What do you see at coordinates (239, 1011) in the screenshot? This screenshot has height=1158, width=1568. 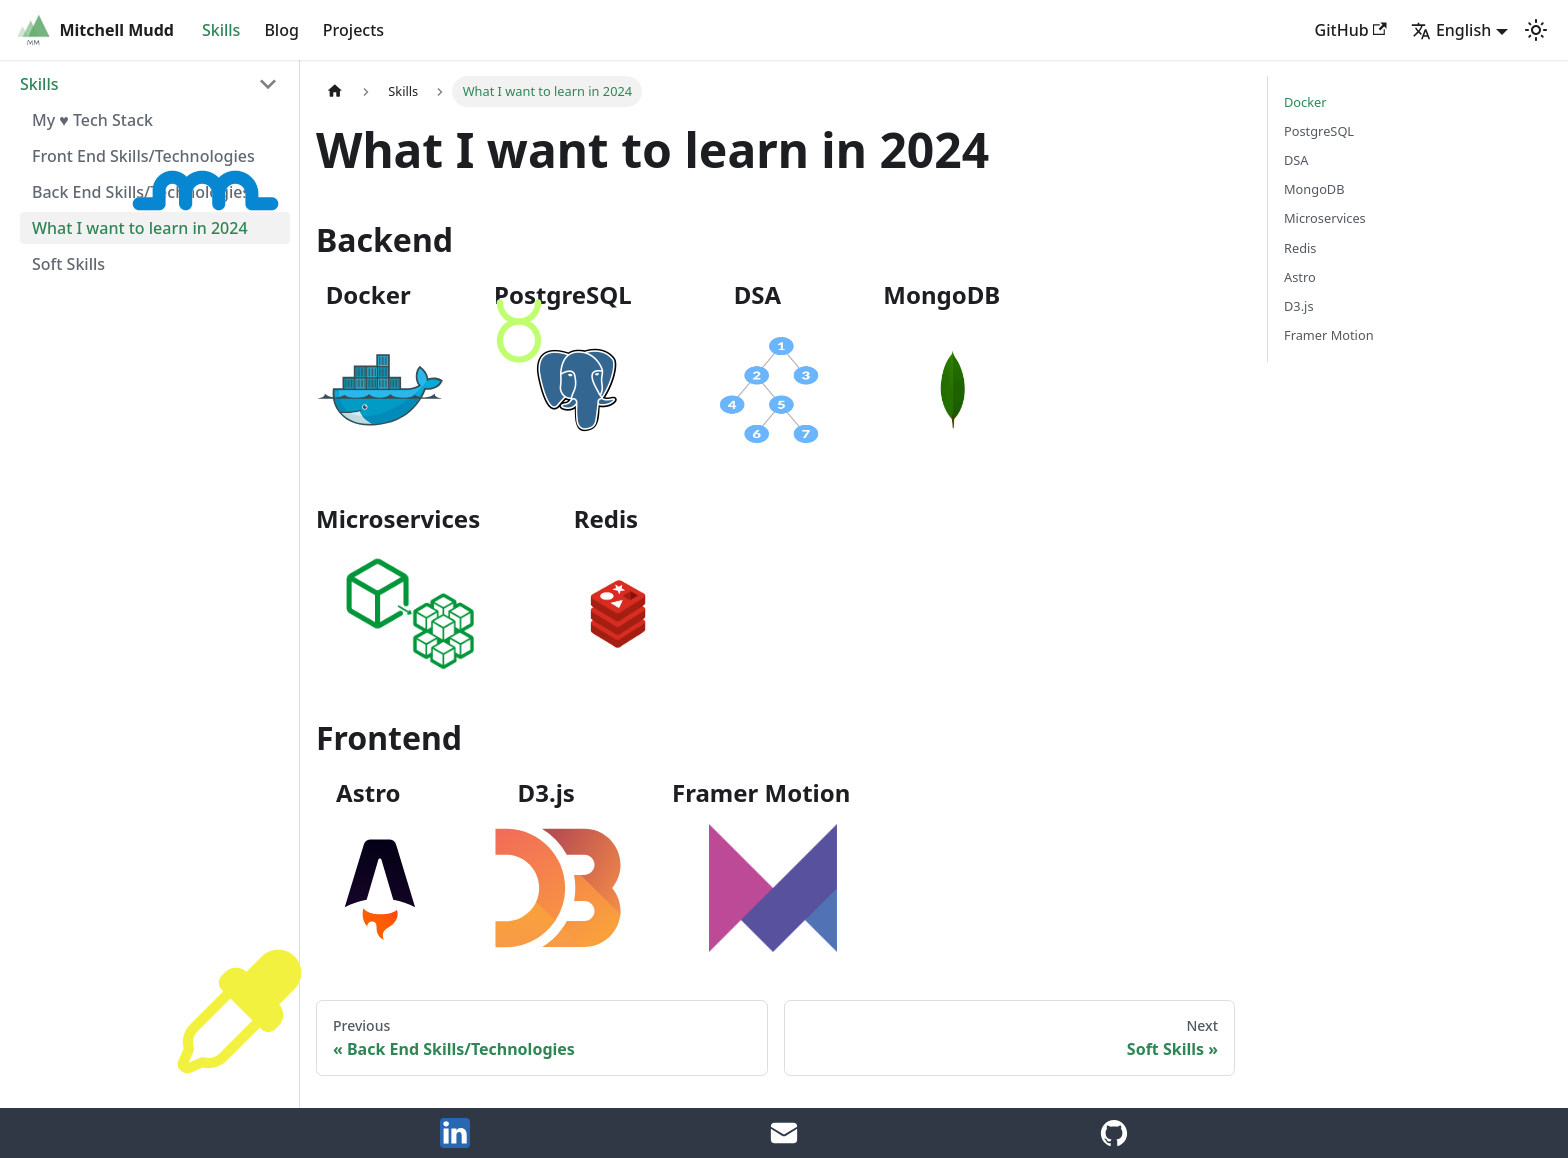 I see `pick a color from the canvas` at bounding box center [239, 1011].